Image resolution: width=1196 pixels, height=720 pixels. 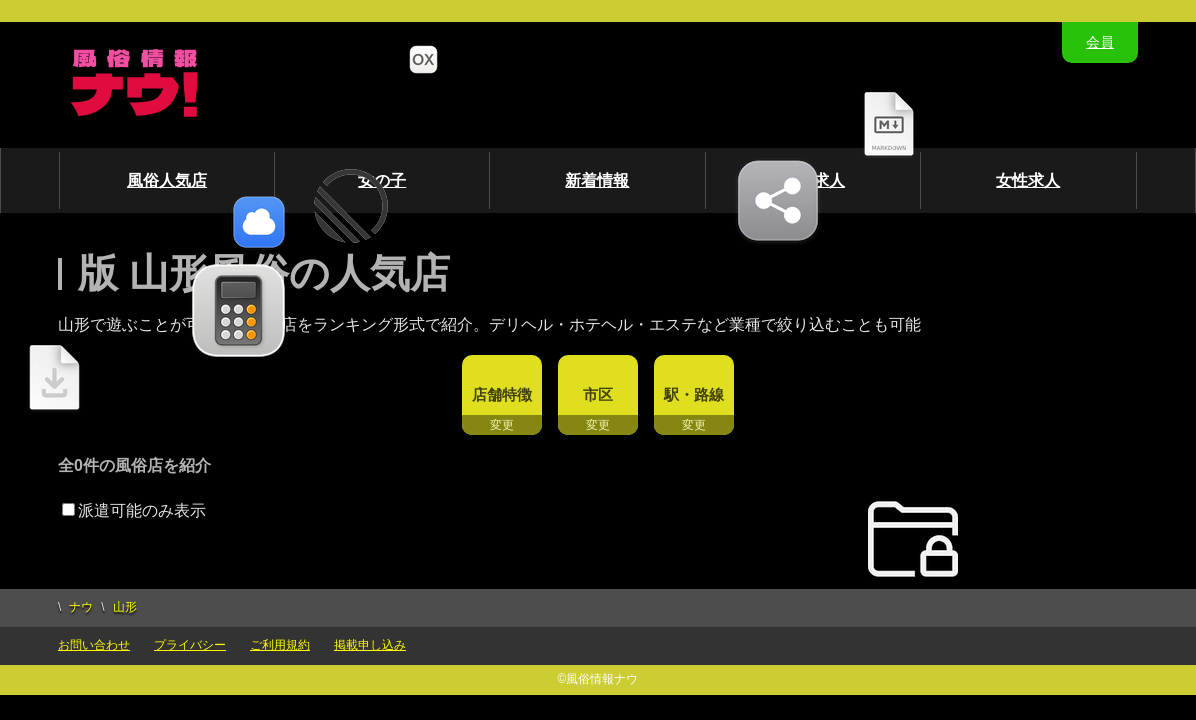 What do you see at coordinates (351, 206) in the screenshot?
I see `open linear app` at bounding box center [351, 206].